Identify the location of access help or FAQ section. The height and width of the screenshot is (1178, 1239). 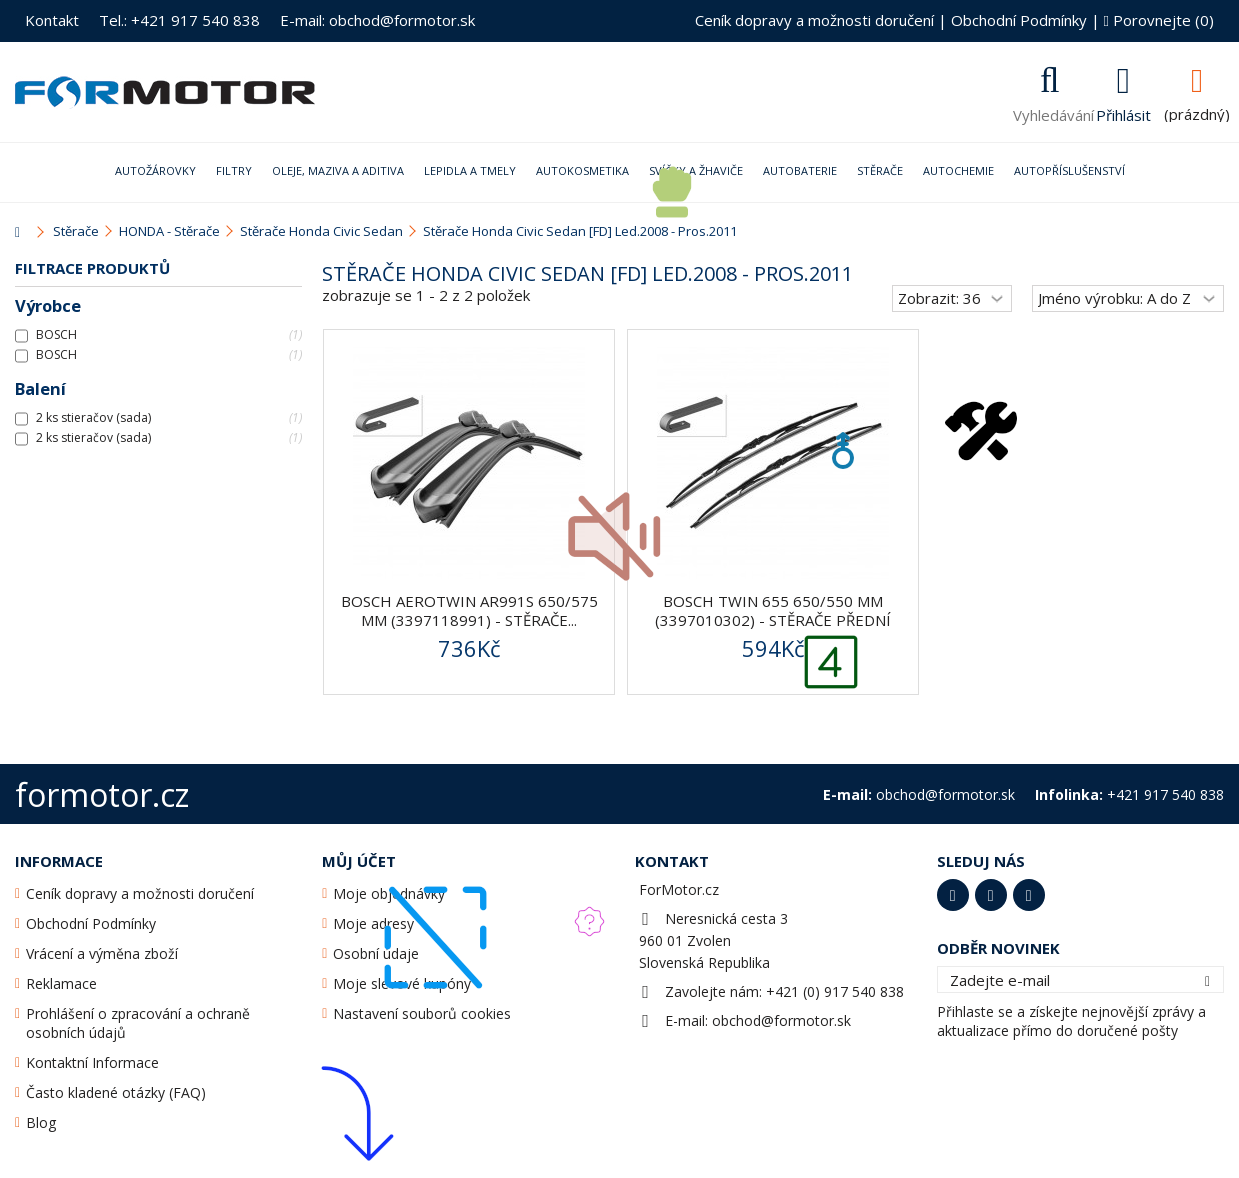
(589, 921).